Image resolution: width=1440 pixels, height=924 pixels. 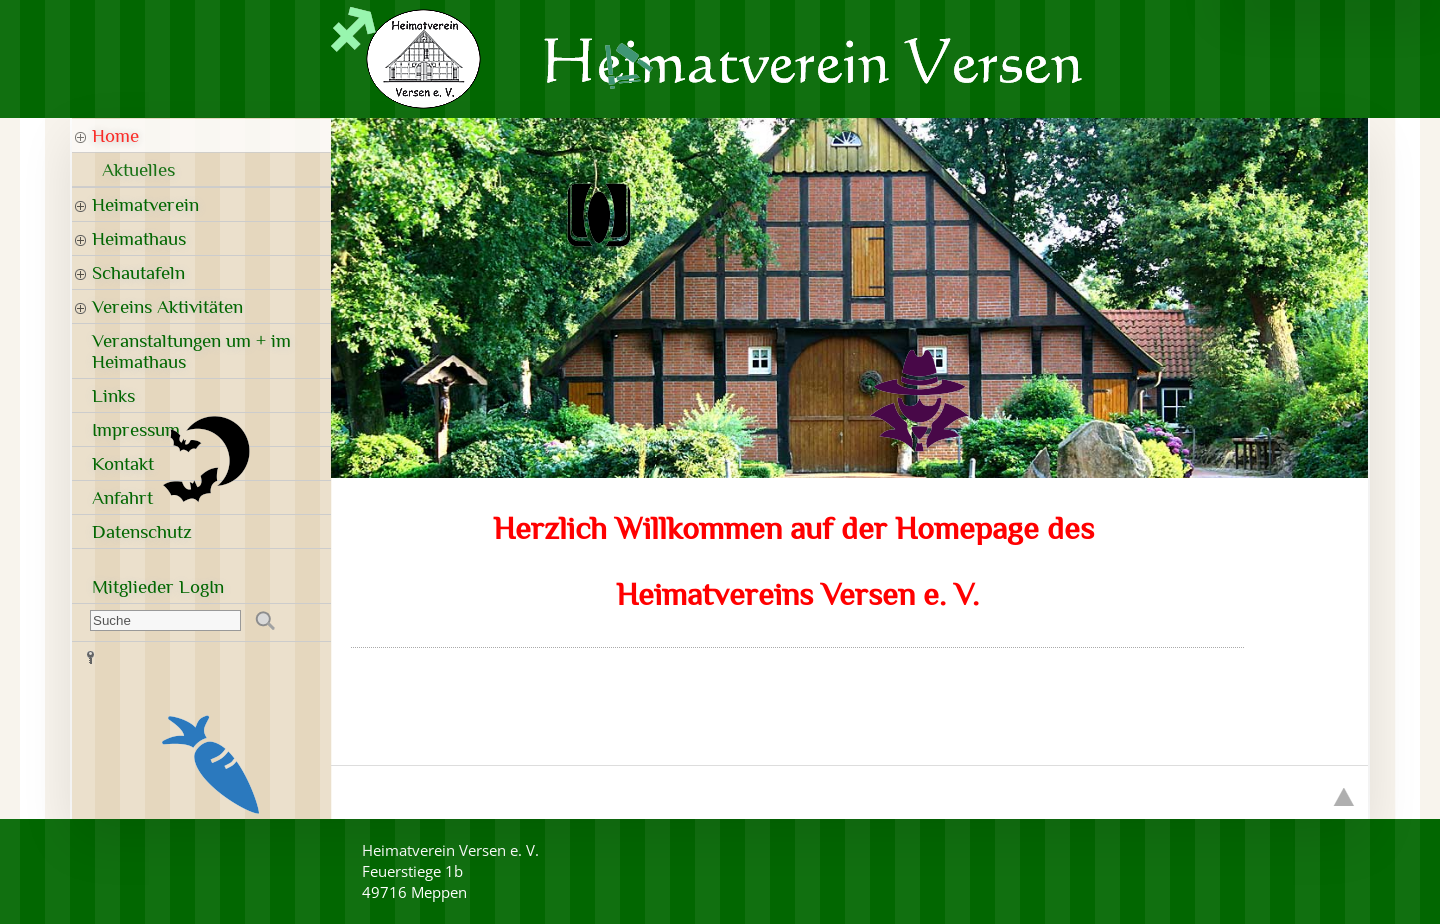 What do you see at coordinates (629, 66) in the screenshot?
I see `woodworking tools or crafting section` at bounding box center [629, 66].